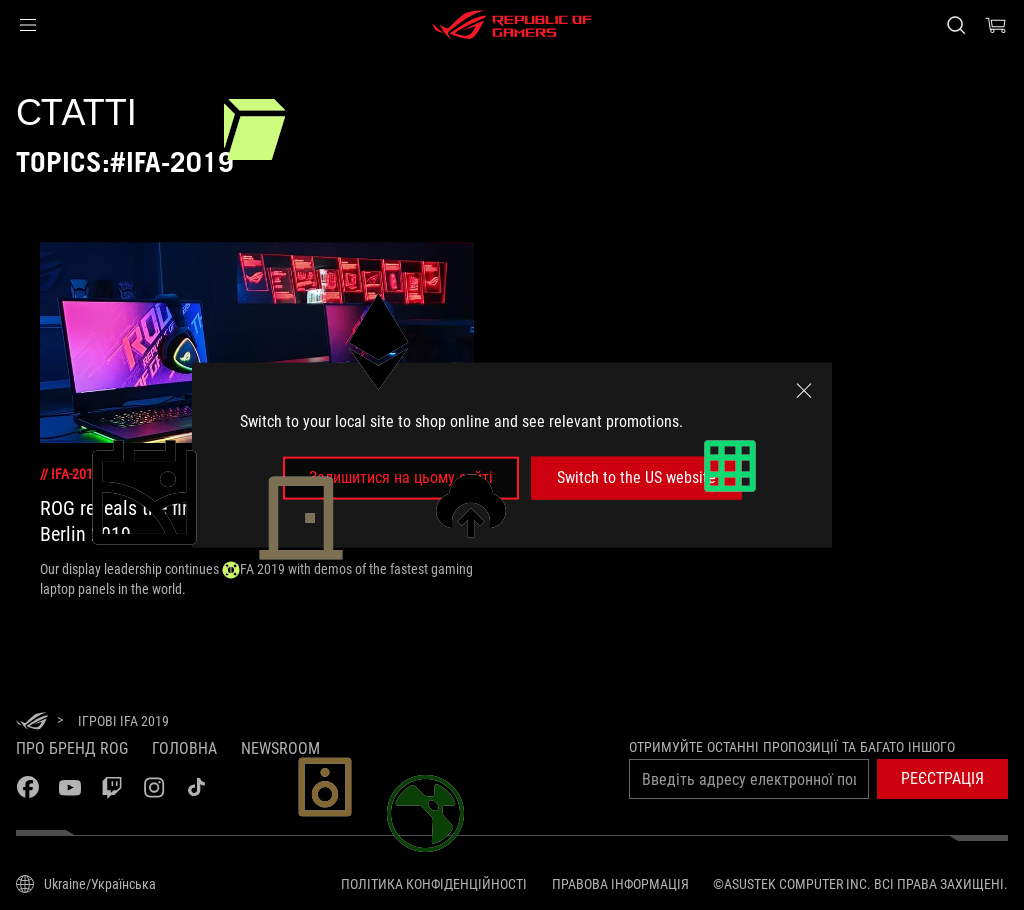 This screenshot has height=910, width=1024. Describe the element at coordinates (254, 129) in the screenshot. I see `open tuta secure email app` at that location.